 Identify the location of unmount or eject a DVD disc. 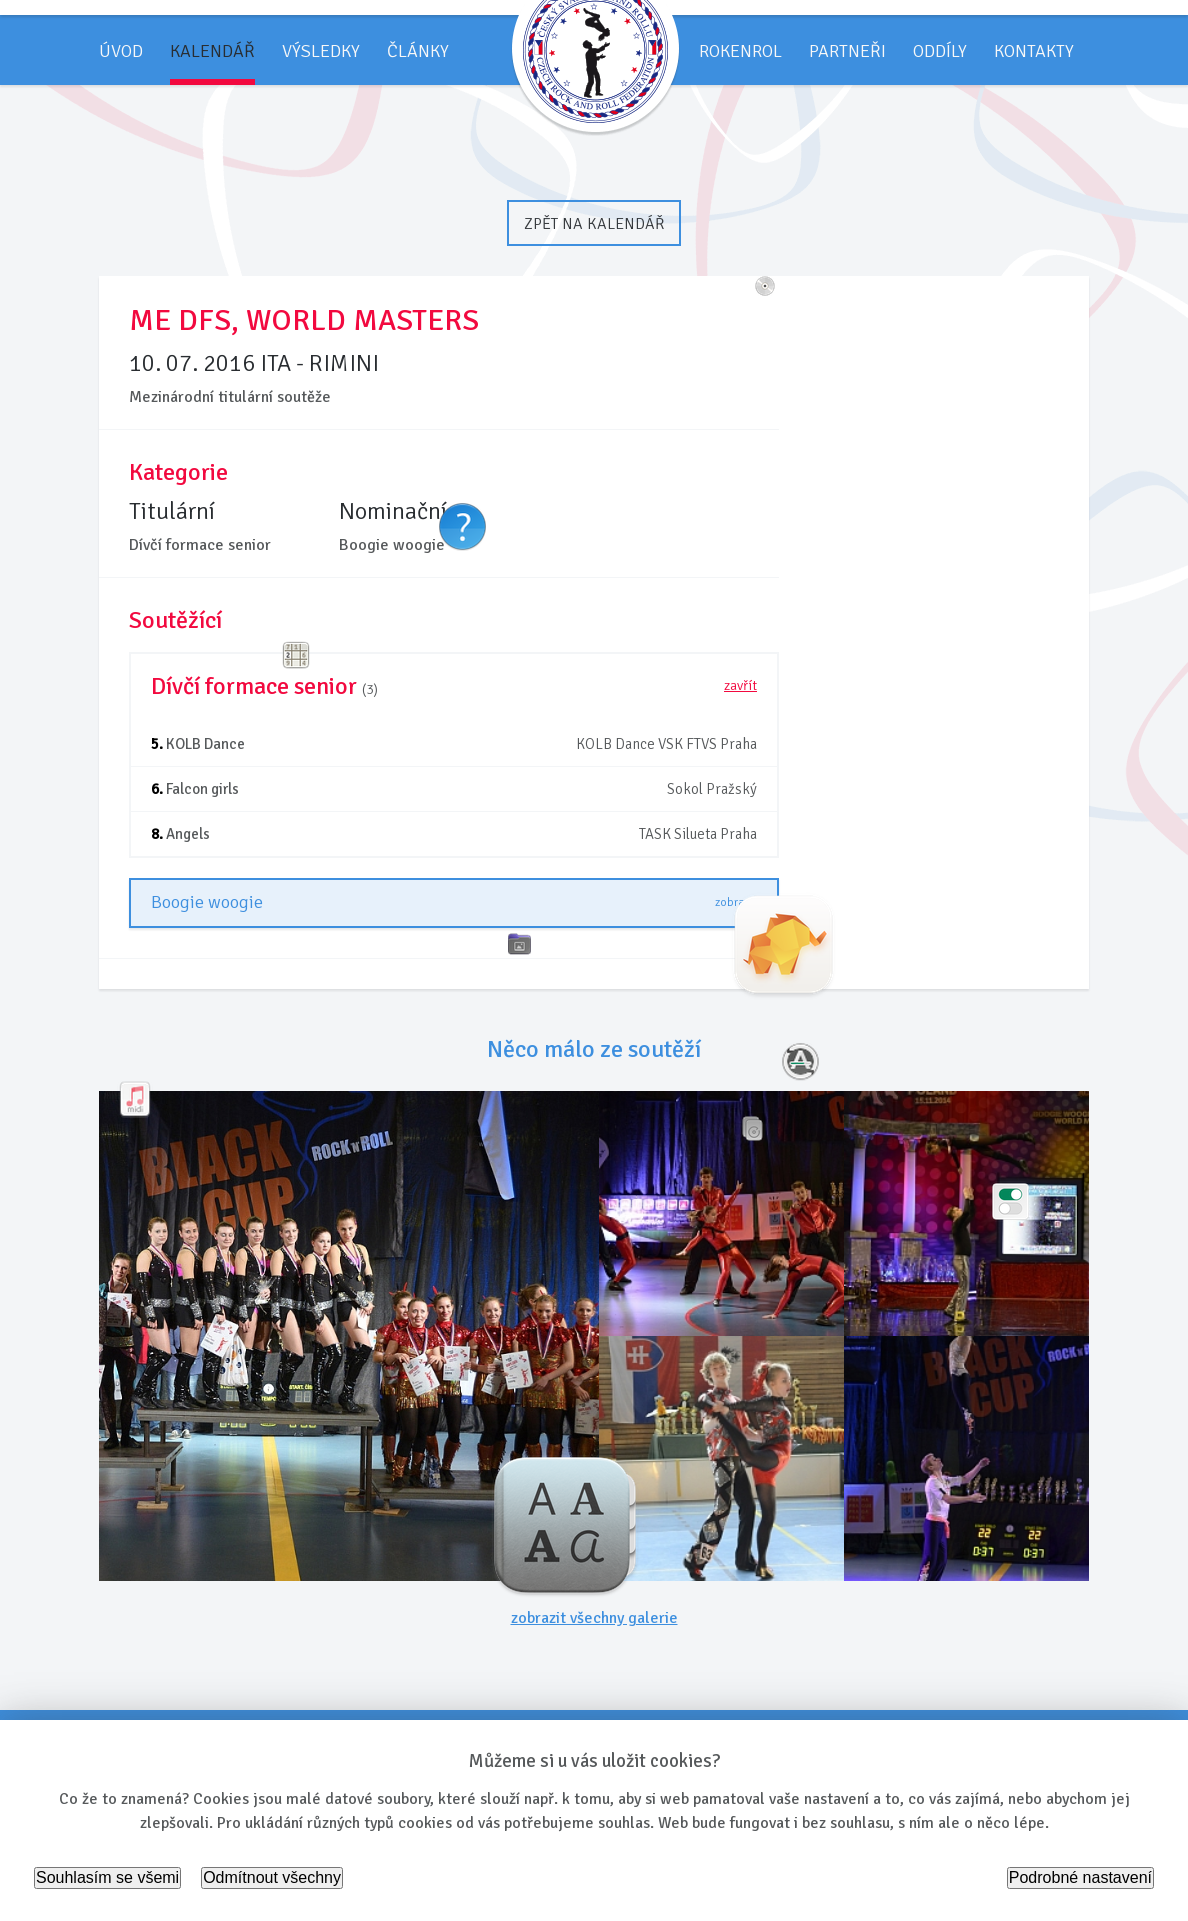
(765, 286).